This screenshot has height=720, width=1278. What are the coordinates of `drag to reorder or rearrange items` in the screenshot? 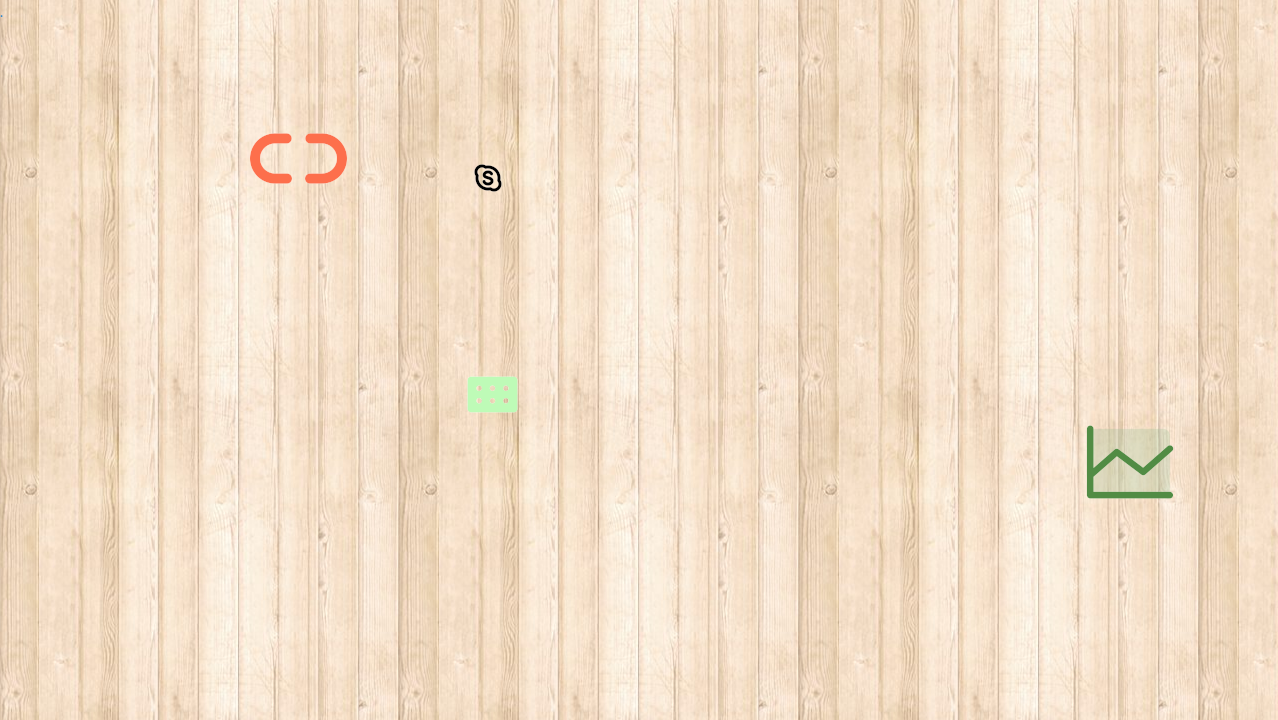 It's located at (492, 394).